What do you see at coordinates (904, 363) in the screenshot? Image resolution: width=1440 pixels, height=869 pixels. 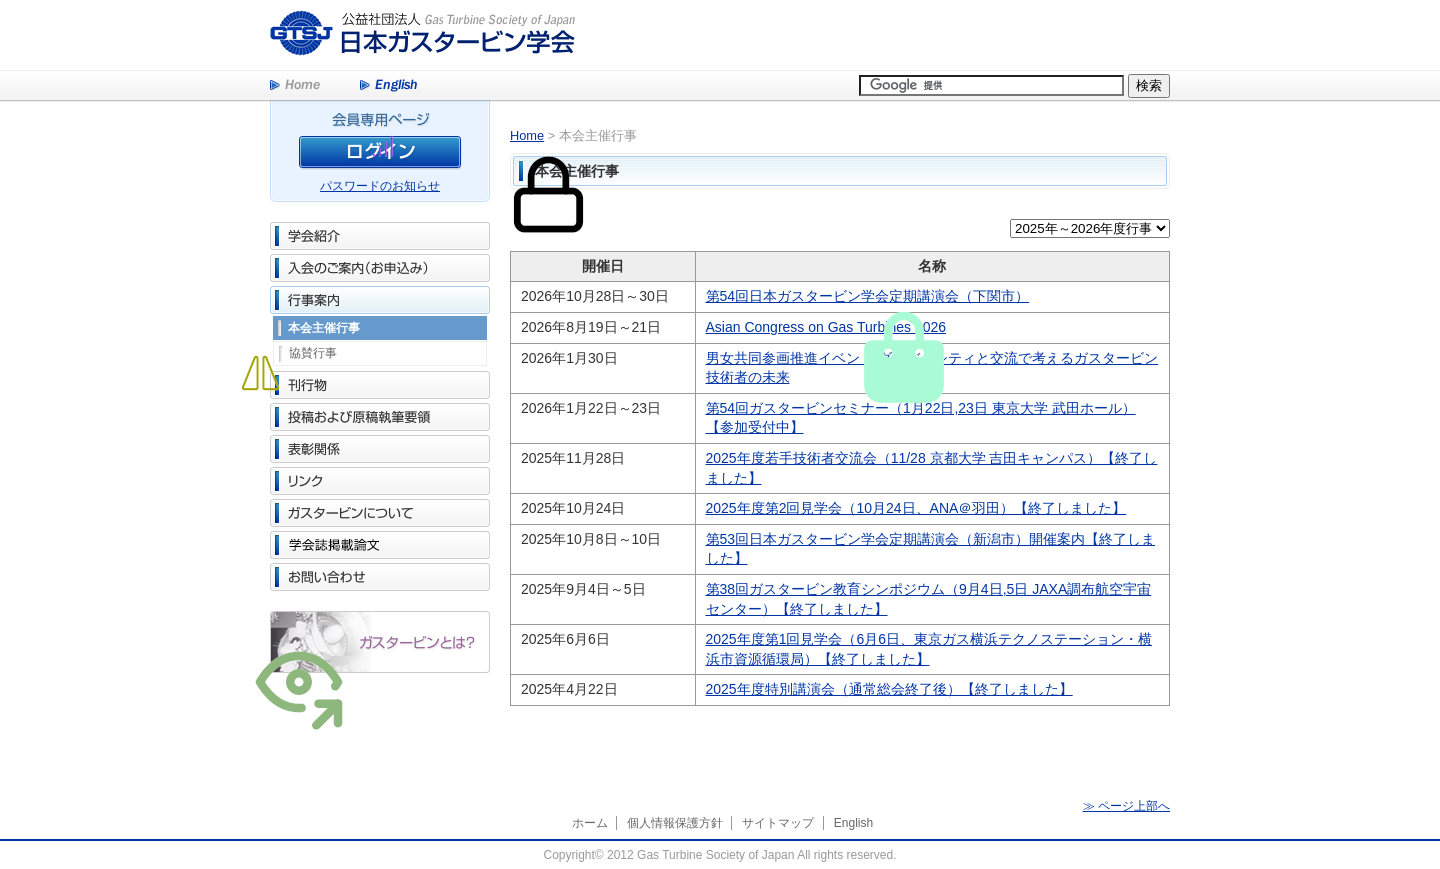 I see `view your shopping bag` at bounding box center [904, 363].